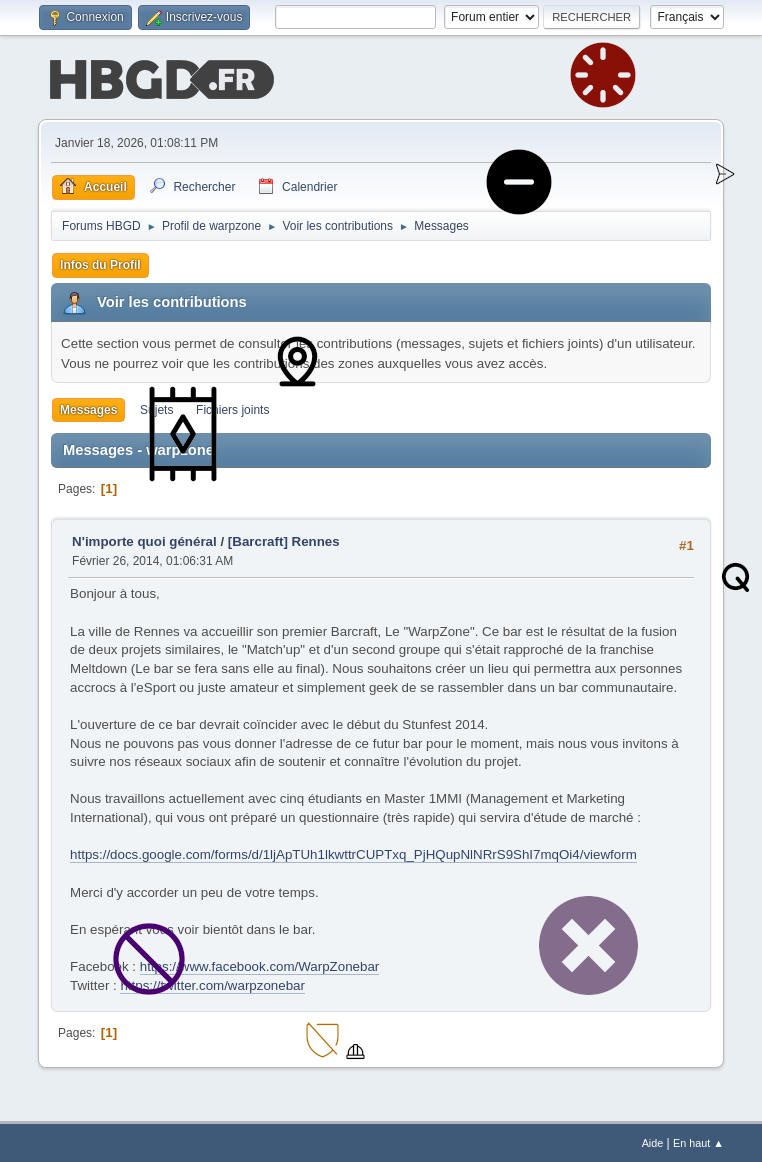  Describe the element at coordinates (297, 361) in the screenshot. I see `view location on map` at that location.